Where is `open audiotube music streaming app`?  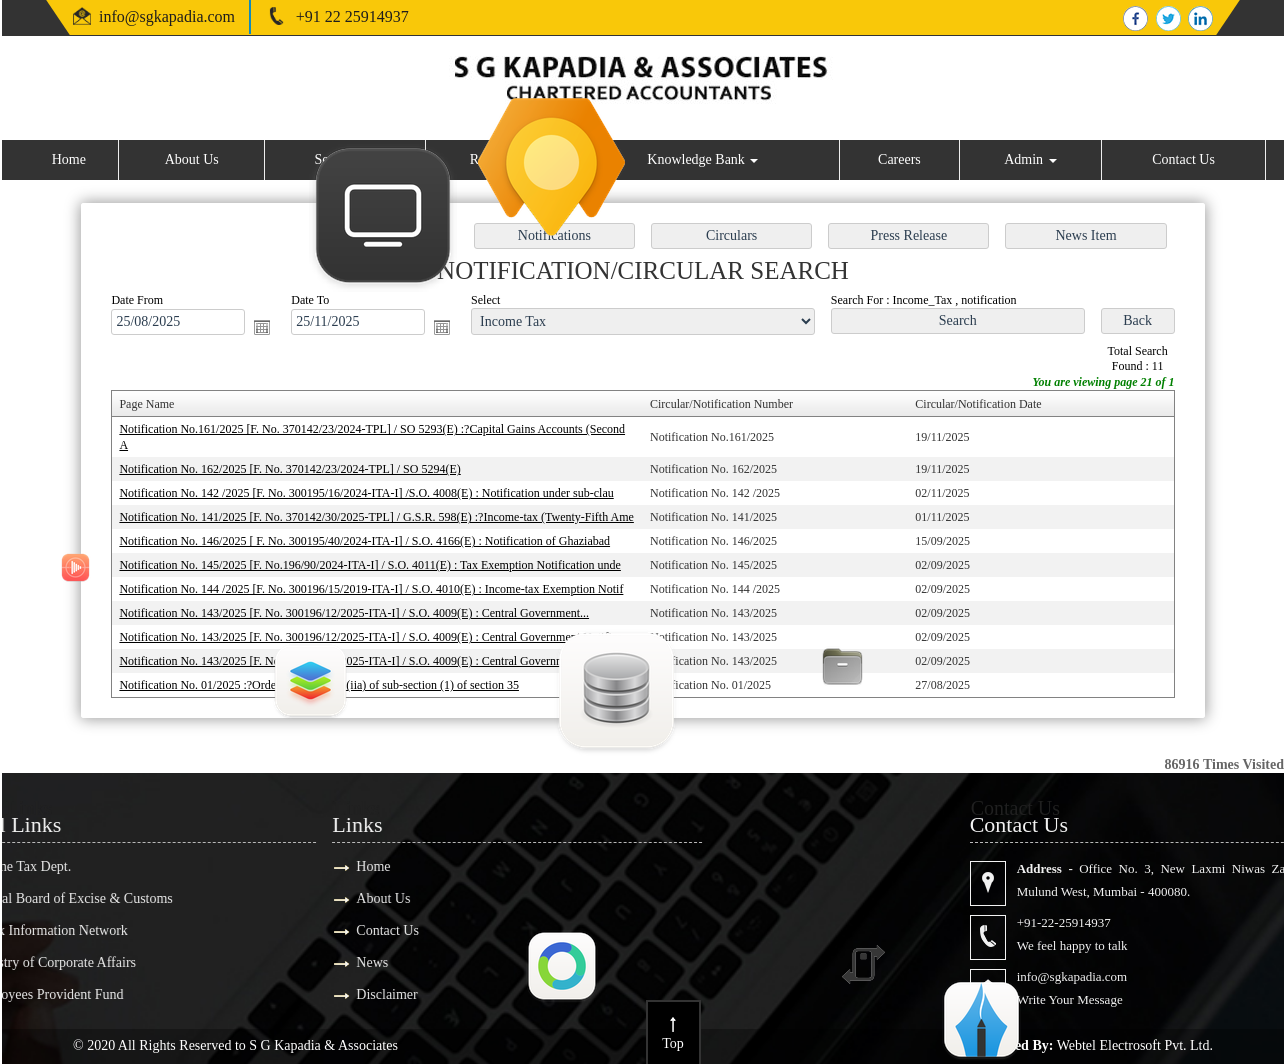
open audiotube music streaming app is located at coordinates (75, 567).